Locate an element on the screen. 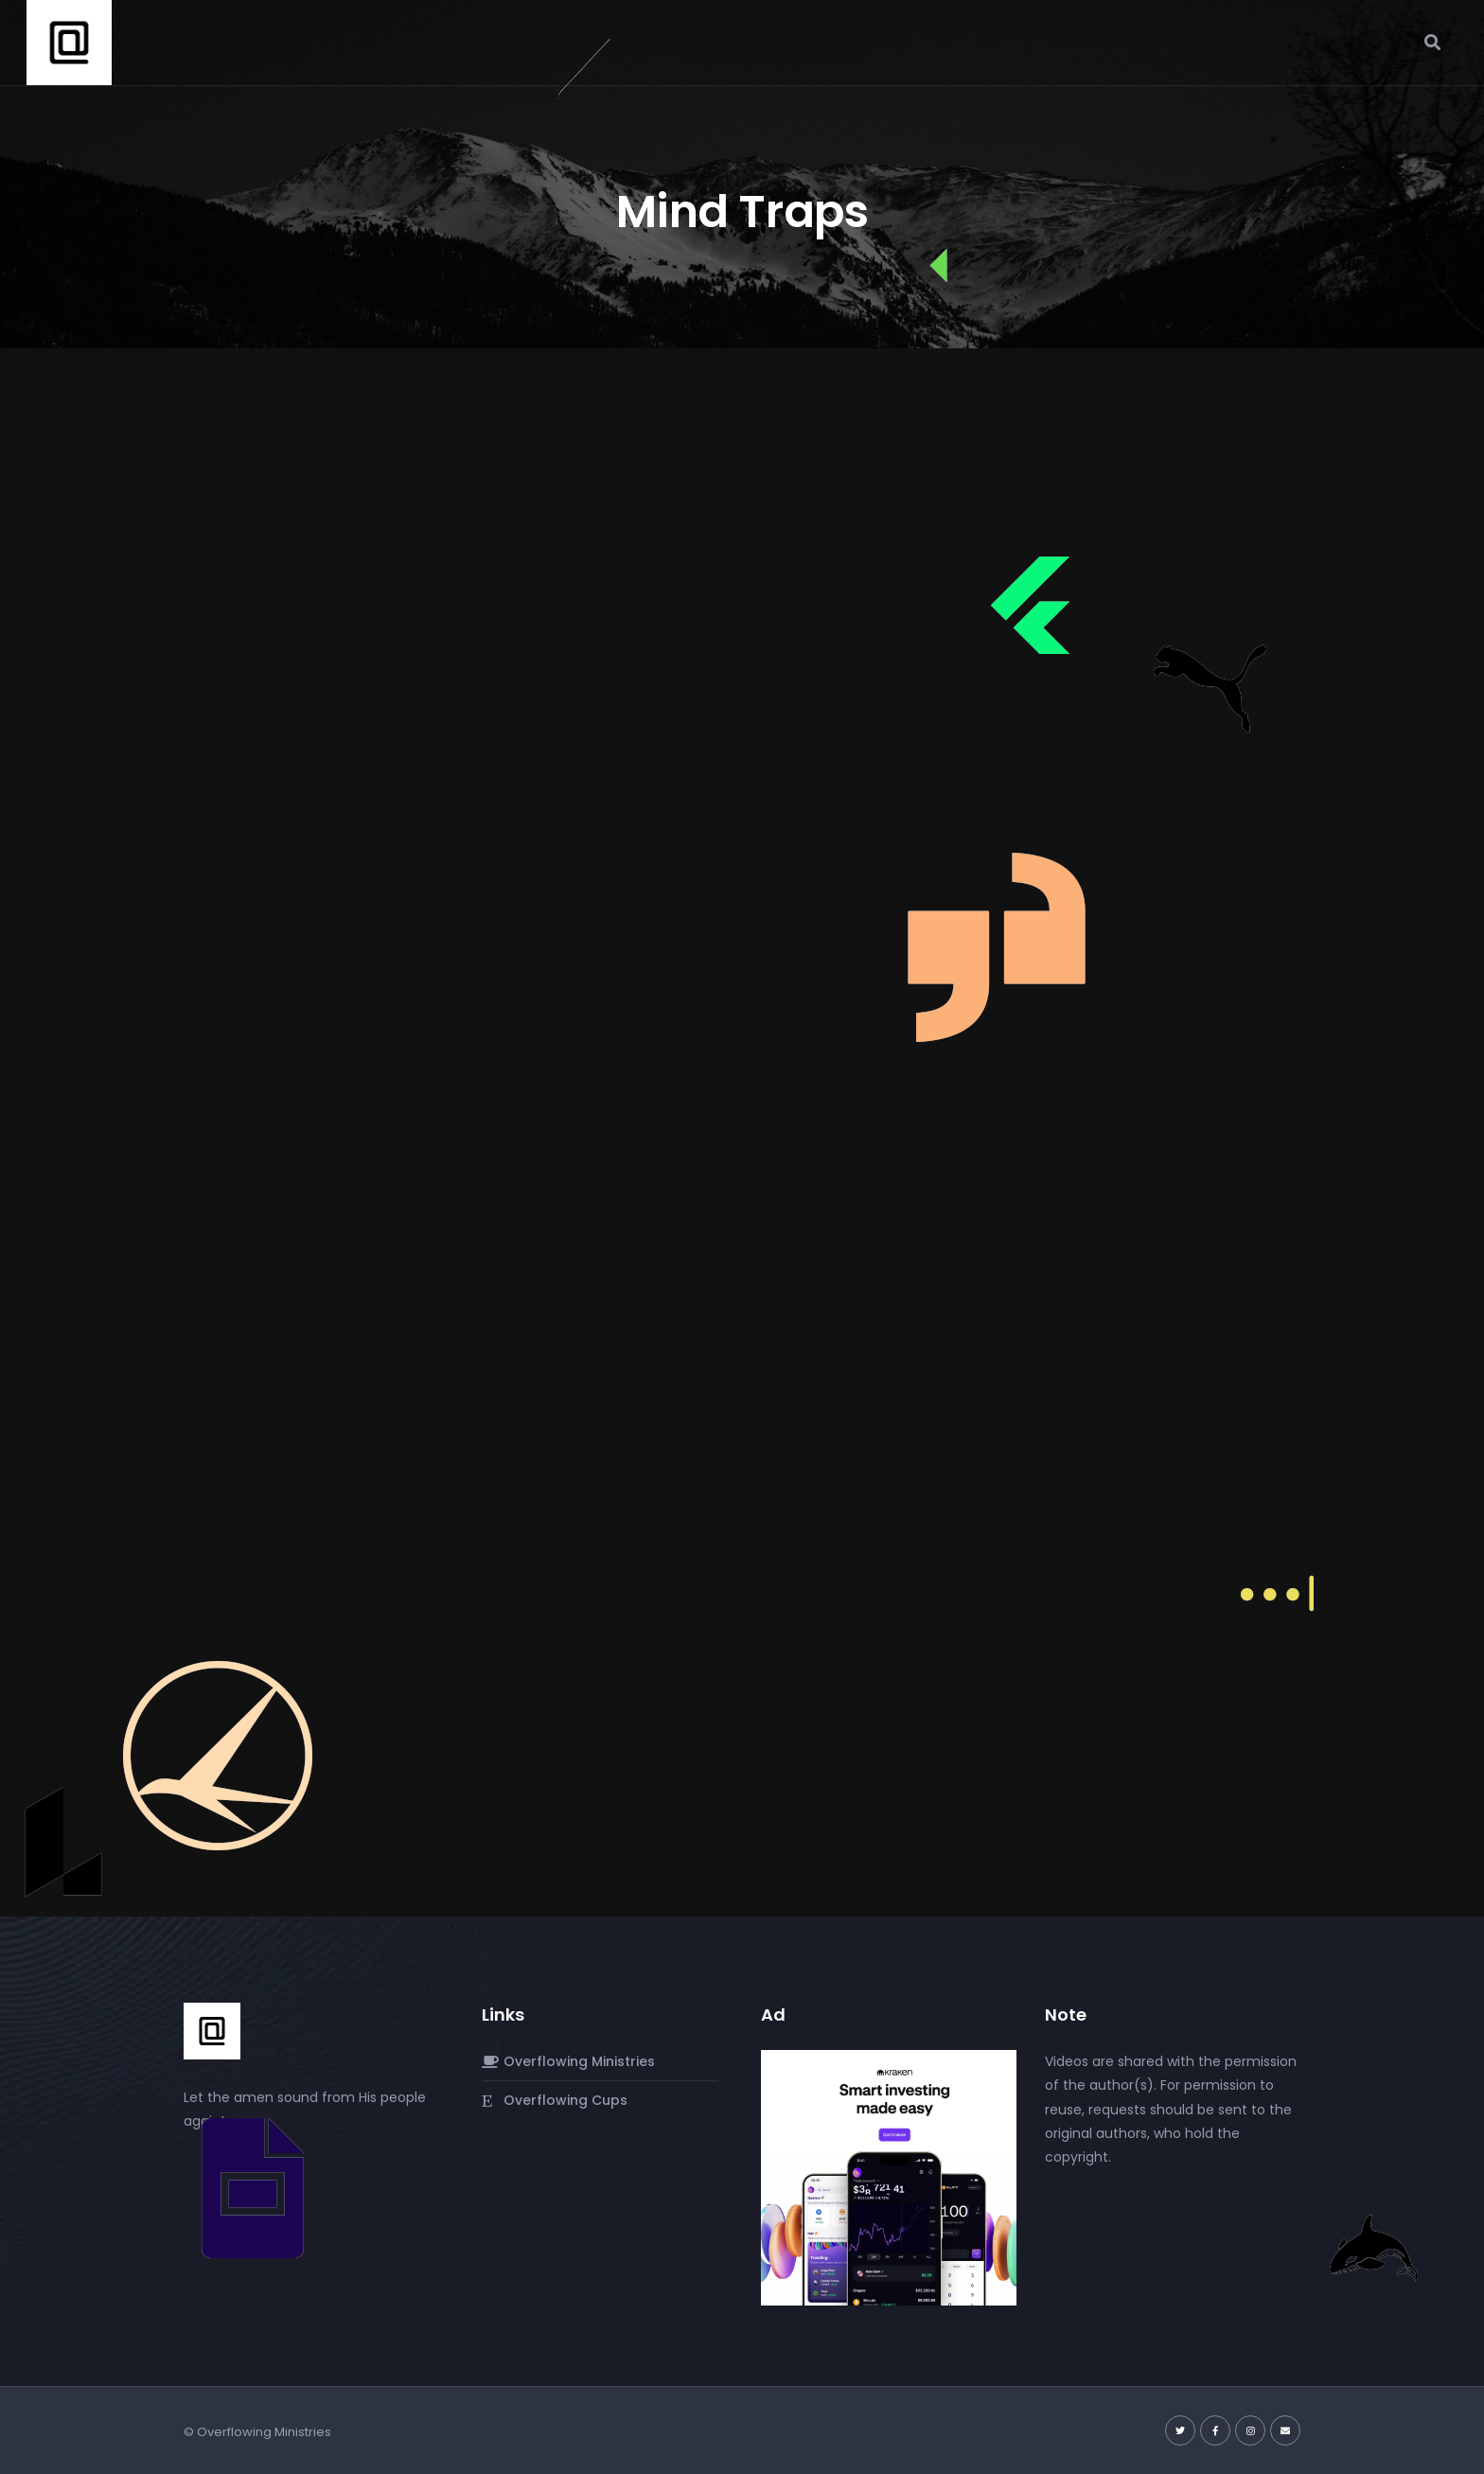 The image size is (1484, 2474). open lastpass password manager is located at coordinates (1277, 1593).